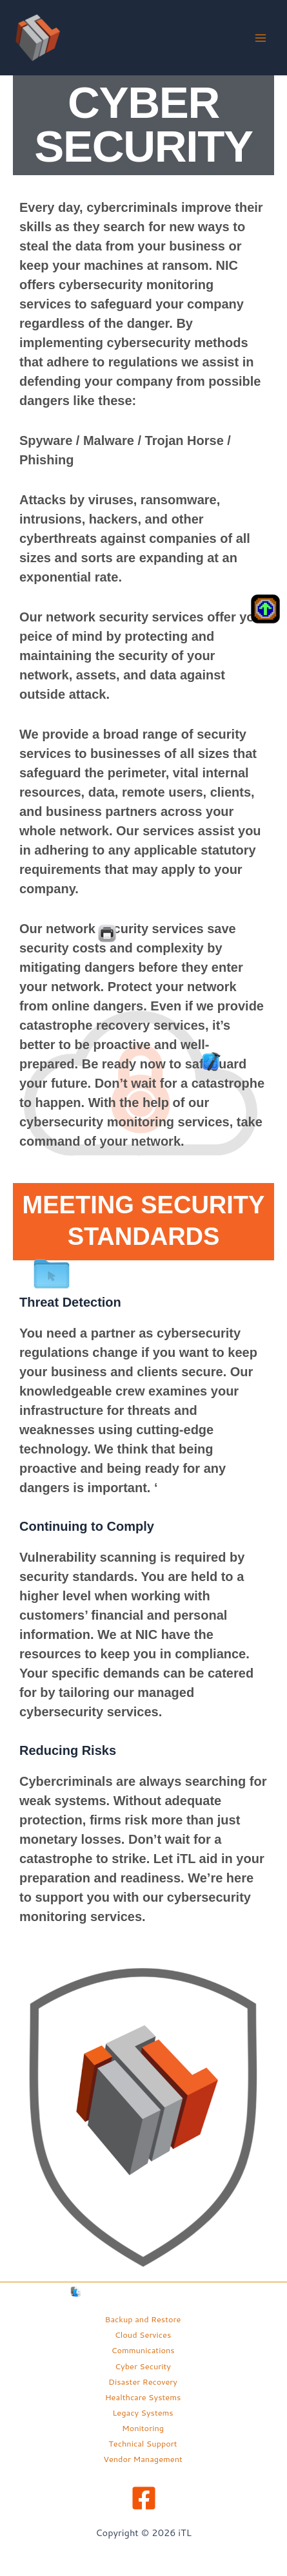 This screenshot has width=287, height=2576. Describe the element at coordinates (265, 609) in the screenshot. I see `launch the AAAAXY puzzle game` at that location.